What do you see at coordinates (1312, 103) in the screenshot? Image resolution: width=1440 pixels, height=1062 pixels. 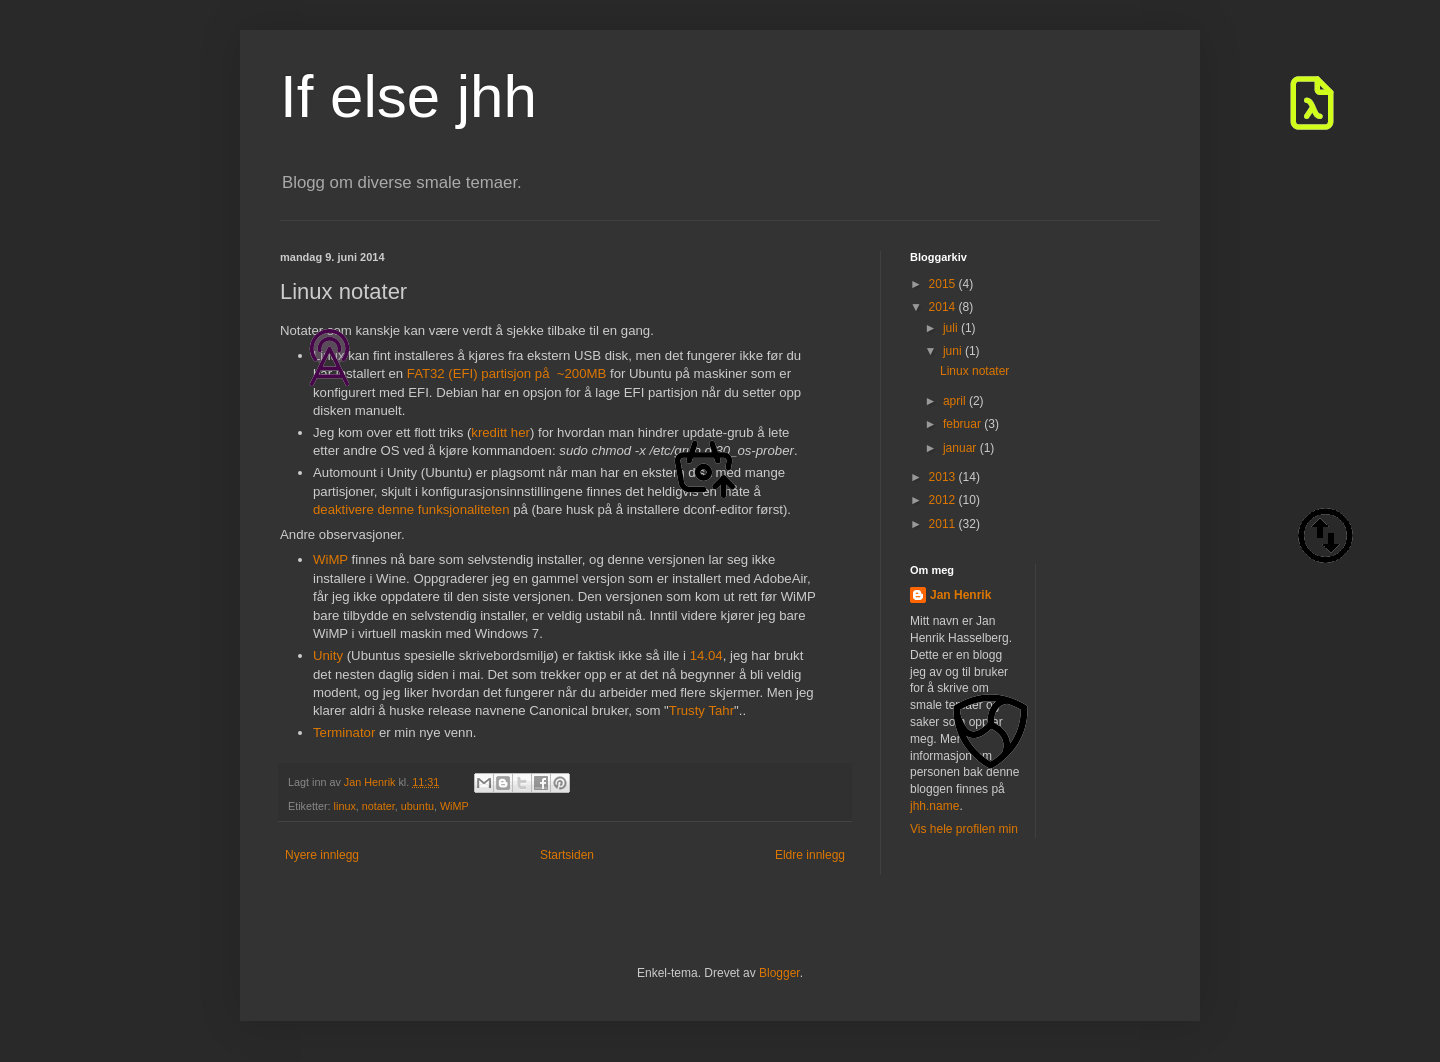 I see `open a lambda function file` at bounding box center [1312, 103].